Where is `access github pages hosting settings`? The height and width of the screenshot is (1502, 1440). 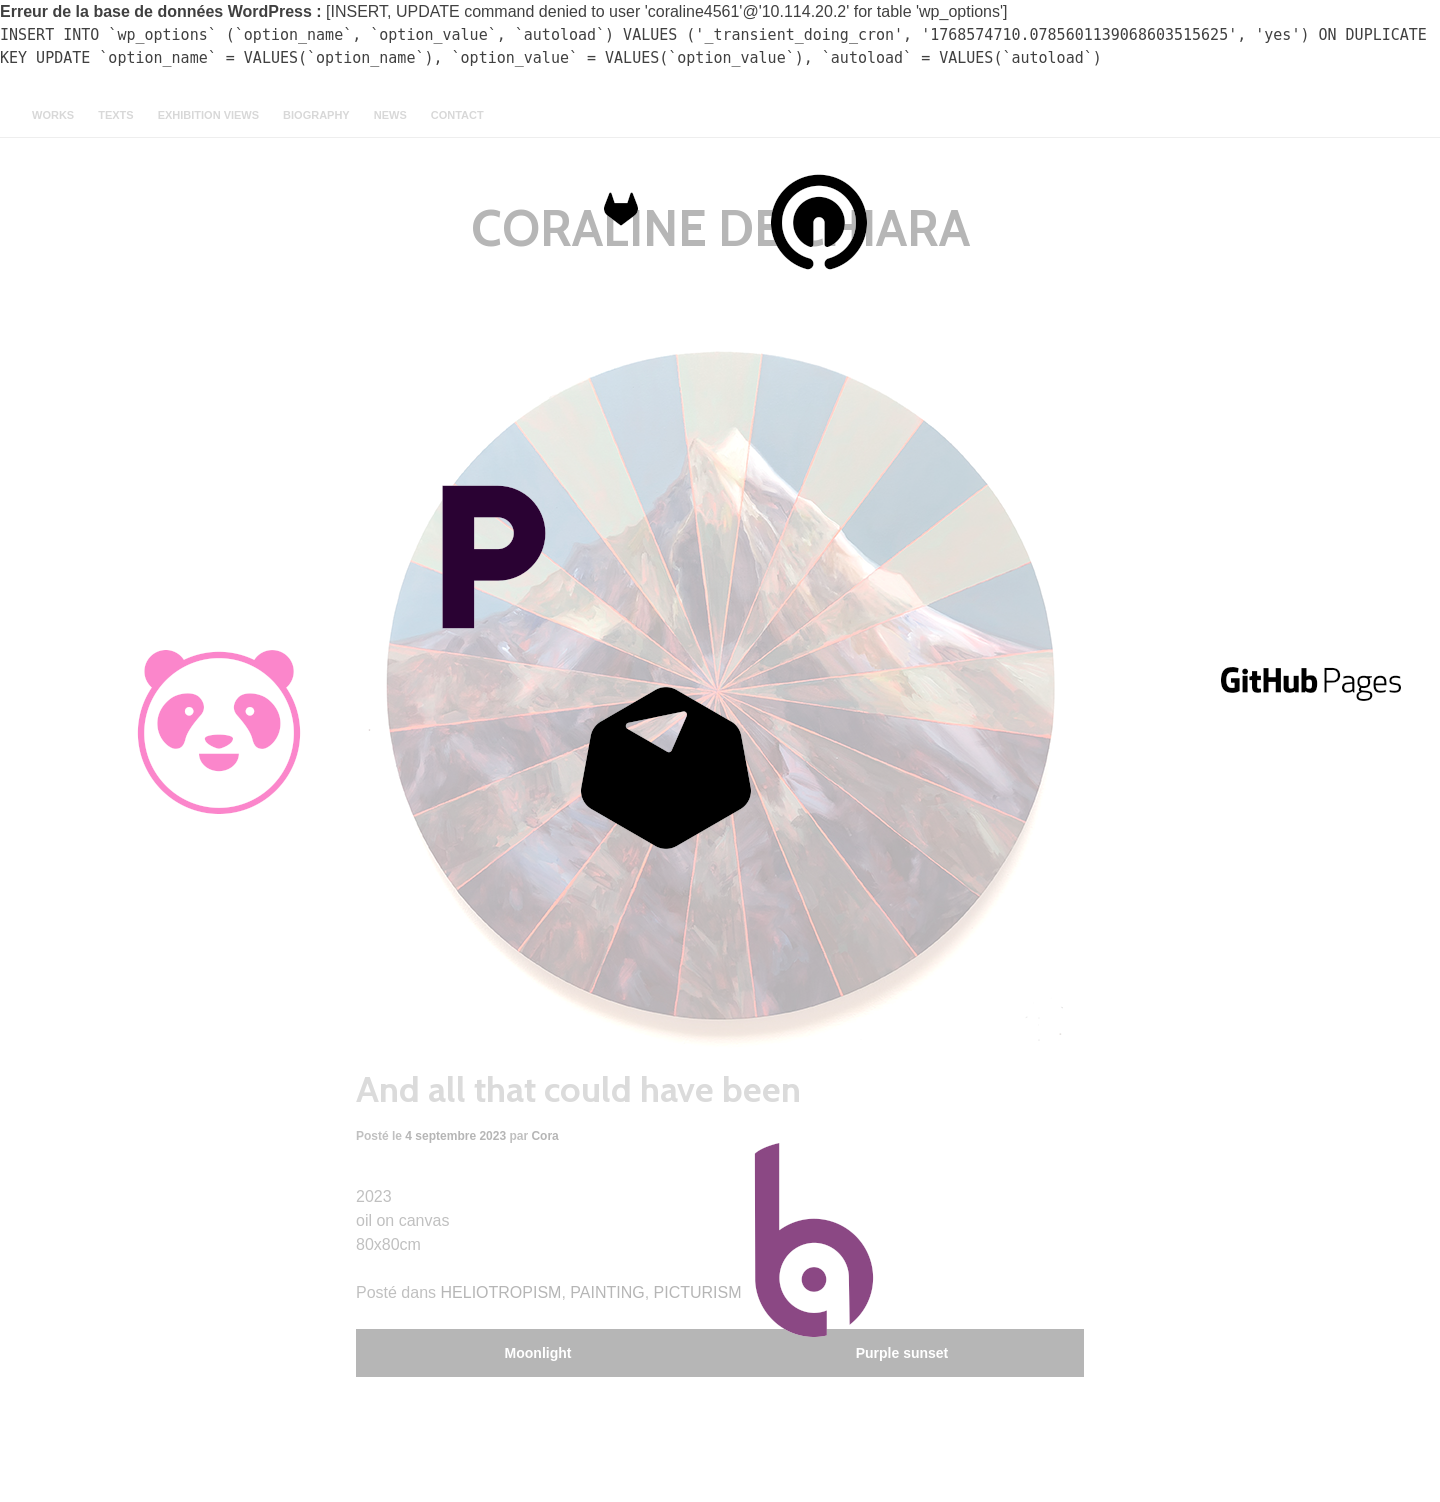
access github pages hosting settings is located at coordinates (1311, 684).